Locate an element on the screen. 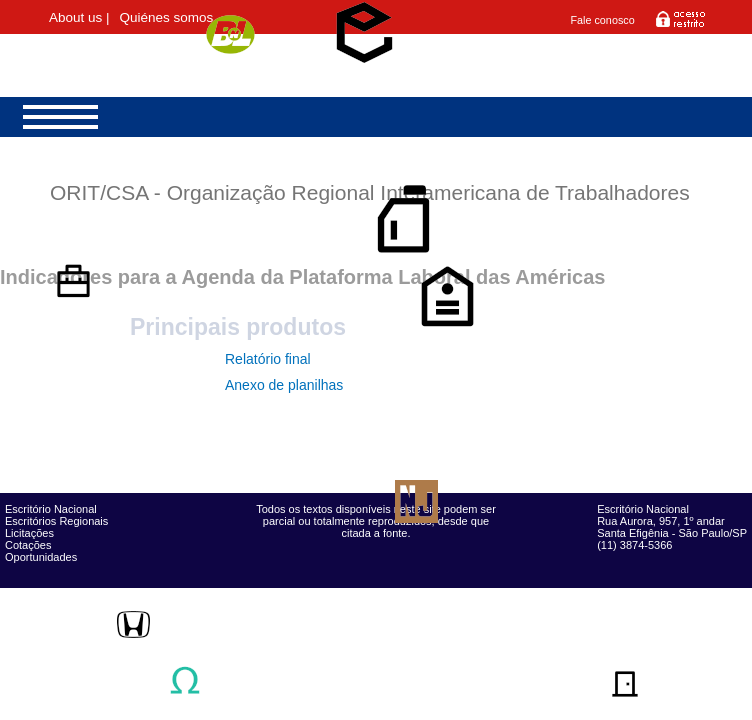 The image size is (752, 720). find nearby gas stations or fuel locations is located at coordinates (403, 220).